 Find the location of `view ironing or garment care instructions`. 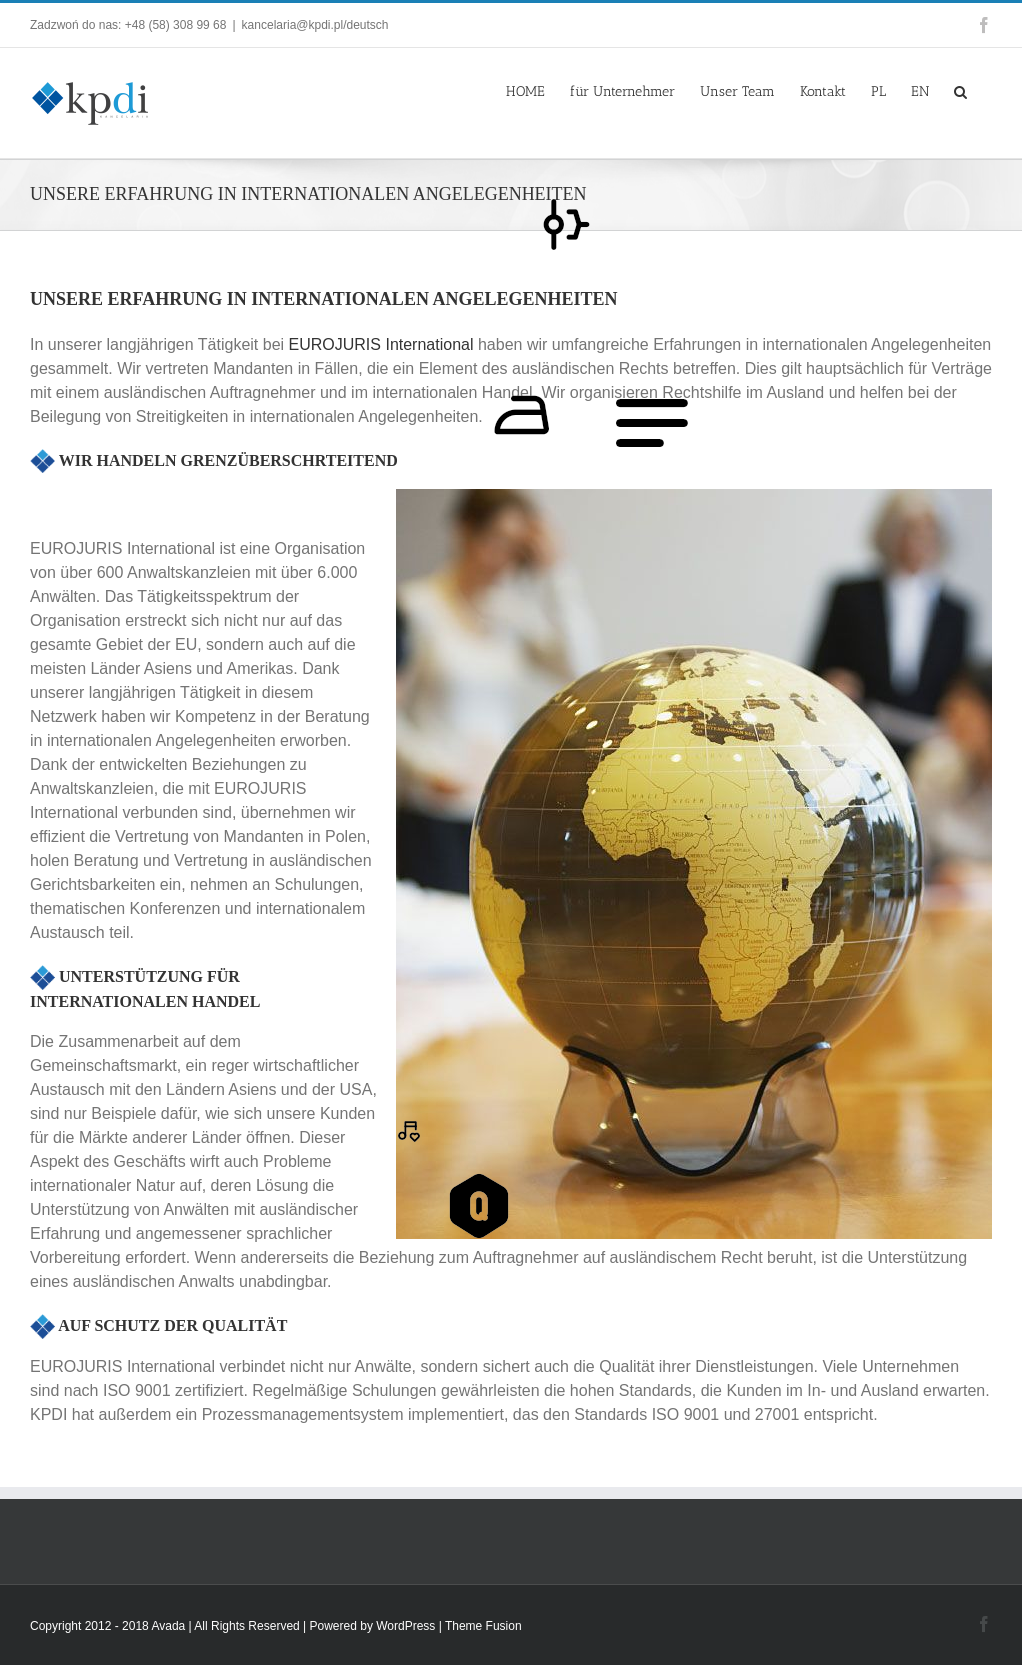

view ironing or garment care instructions is located at coordinates (522, 415).